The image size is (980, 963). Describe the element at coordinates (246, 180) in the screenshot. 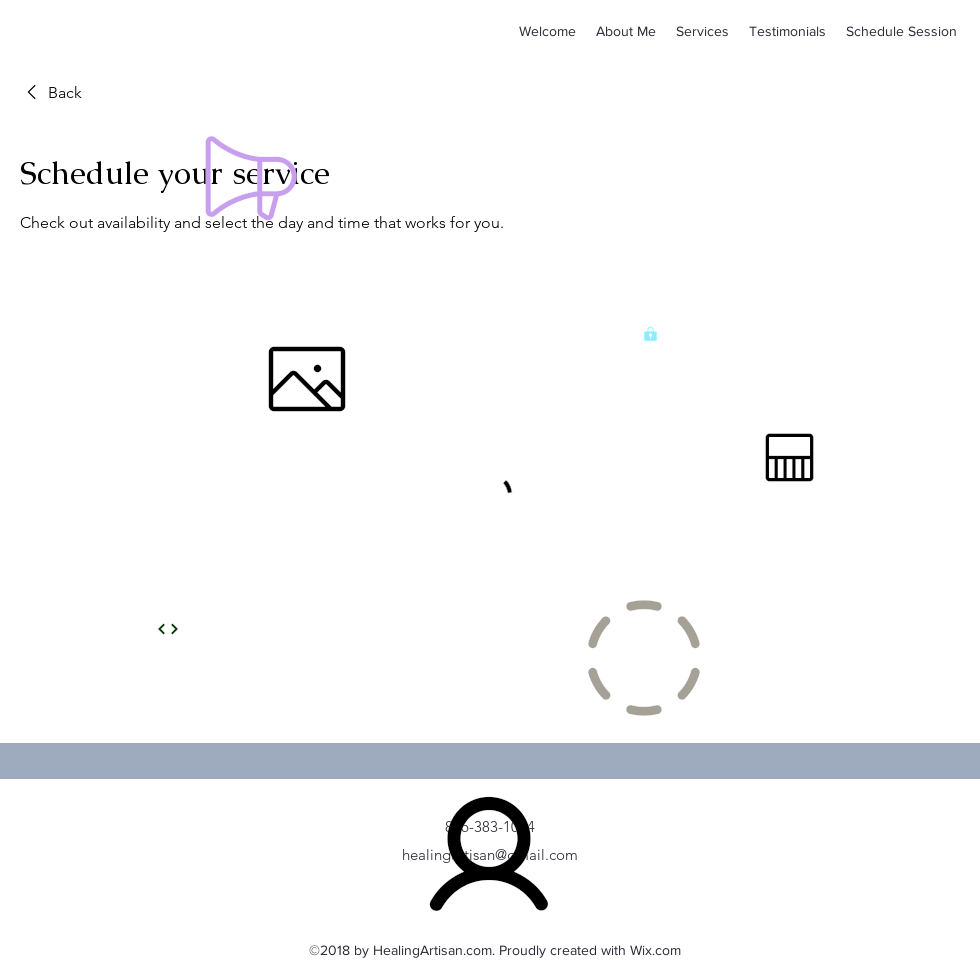

I see `make an announcement or broadcast` at that location.